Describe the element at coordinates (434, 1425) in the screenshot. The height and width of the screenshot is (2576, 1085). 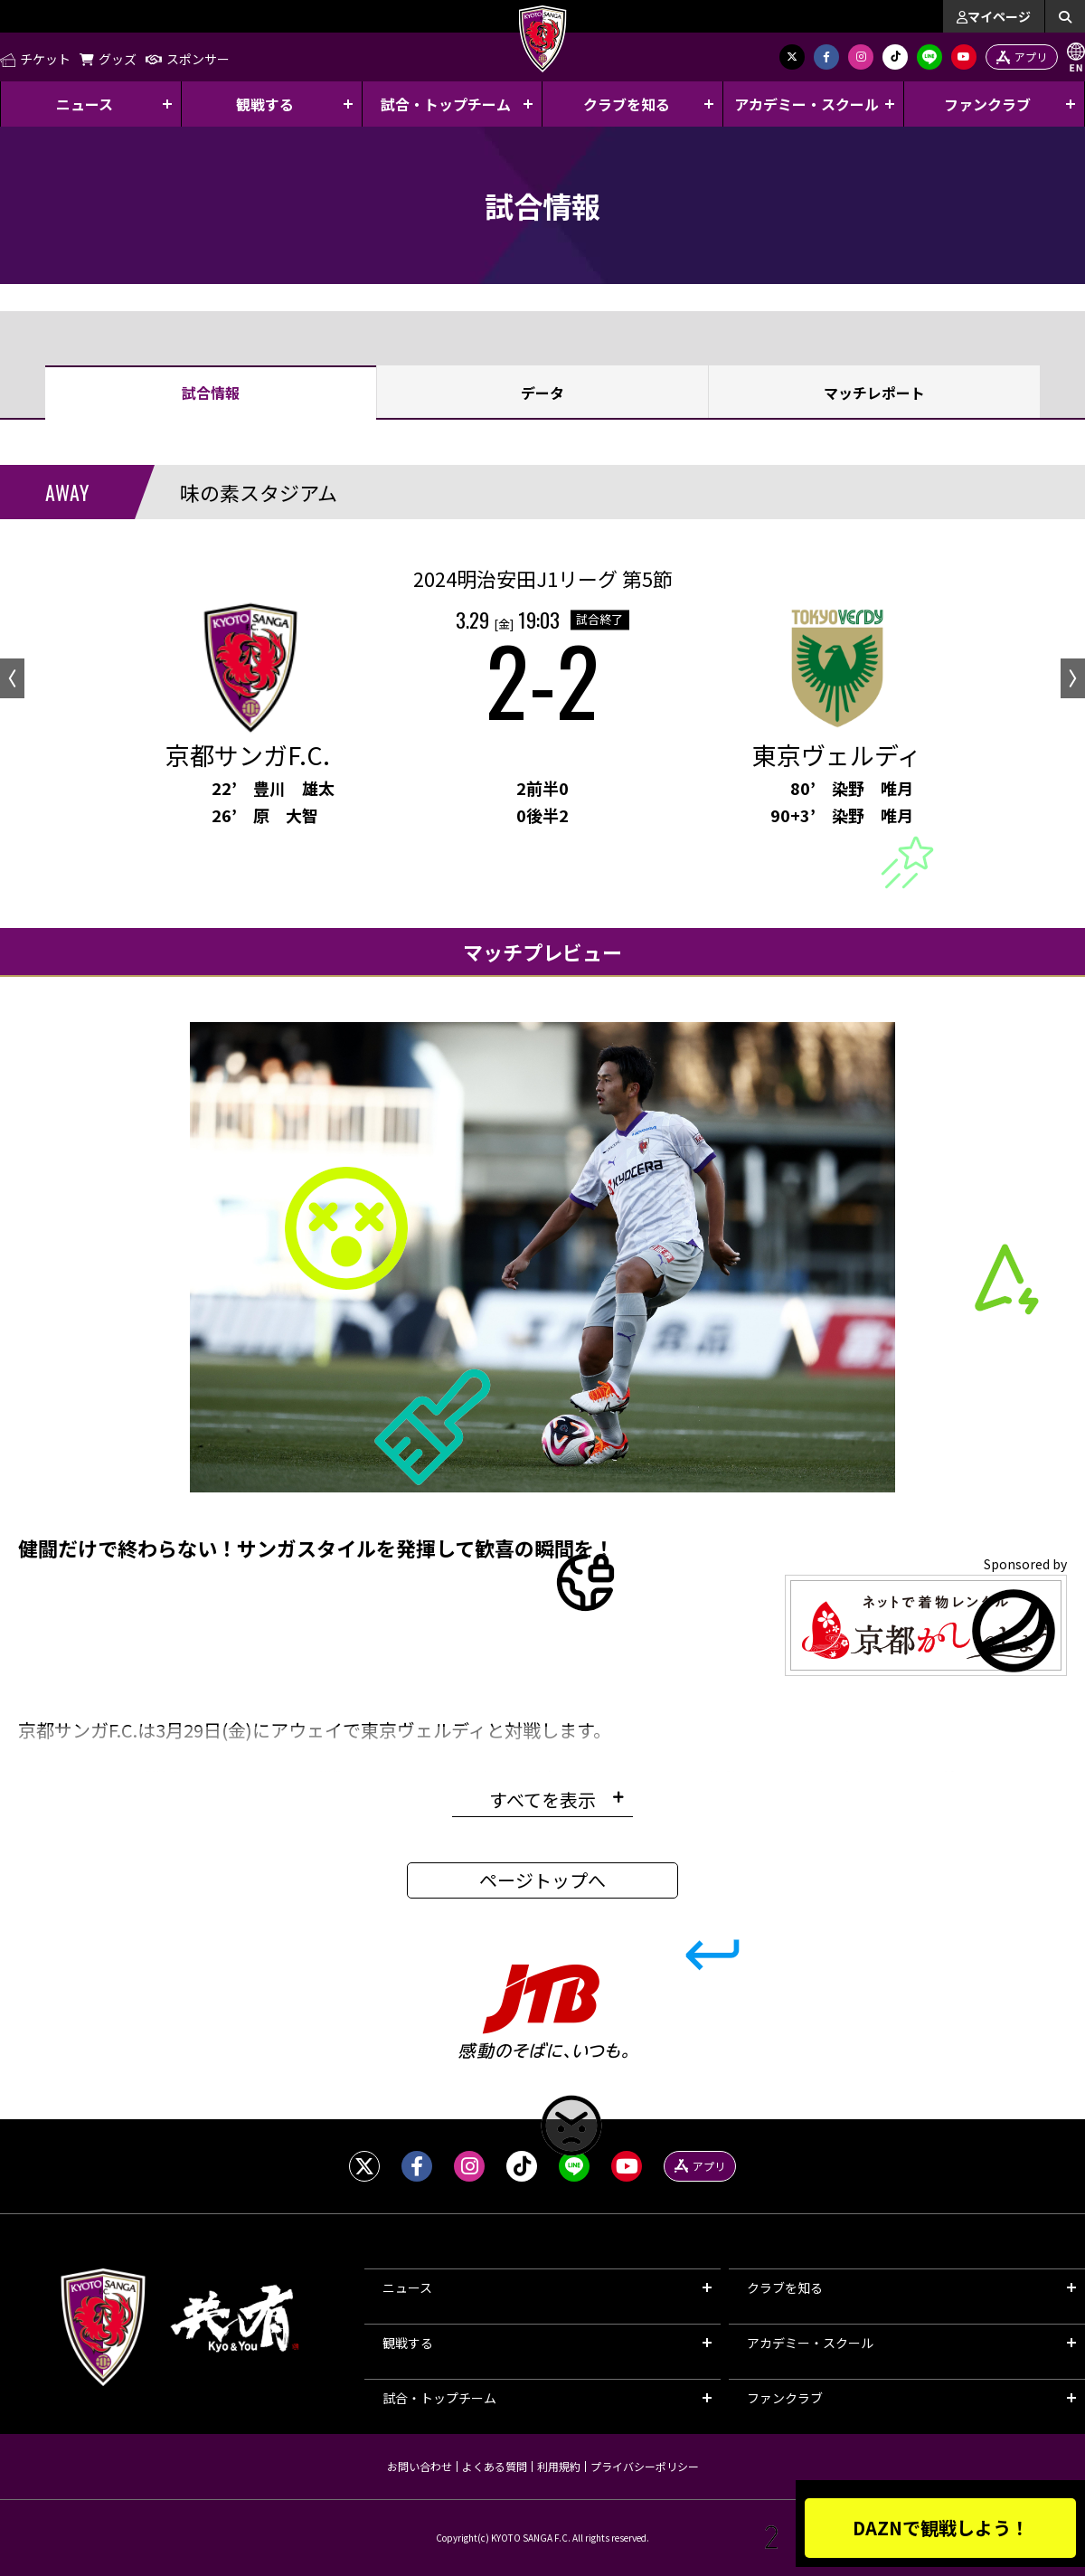
I see `access painting or drawing tools` at that location.